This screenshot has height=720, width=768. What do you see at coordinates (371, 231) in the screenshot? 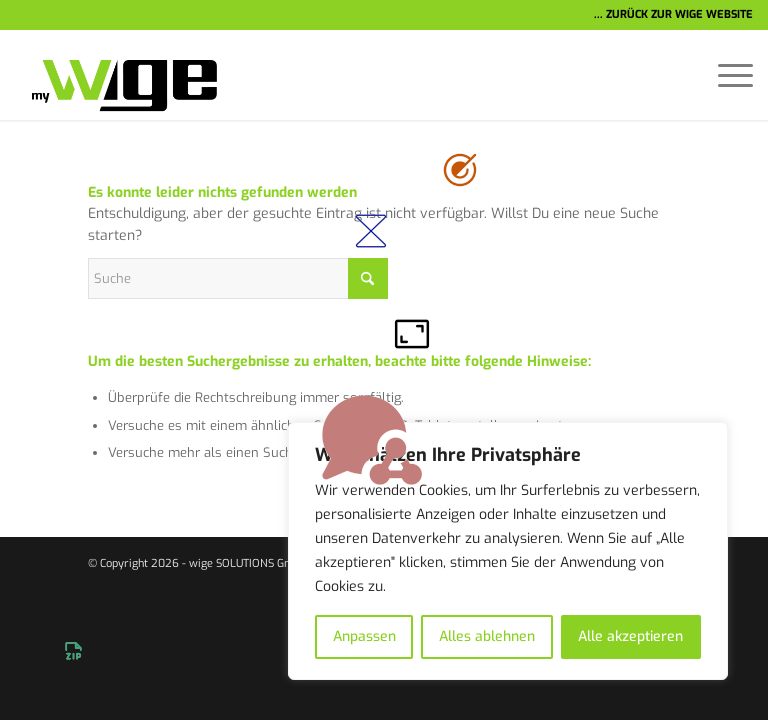
I see `indicates loading or processing in progress` at bounding box center [371, 231].